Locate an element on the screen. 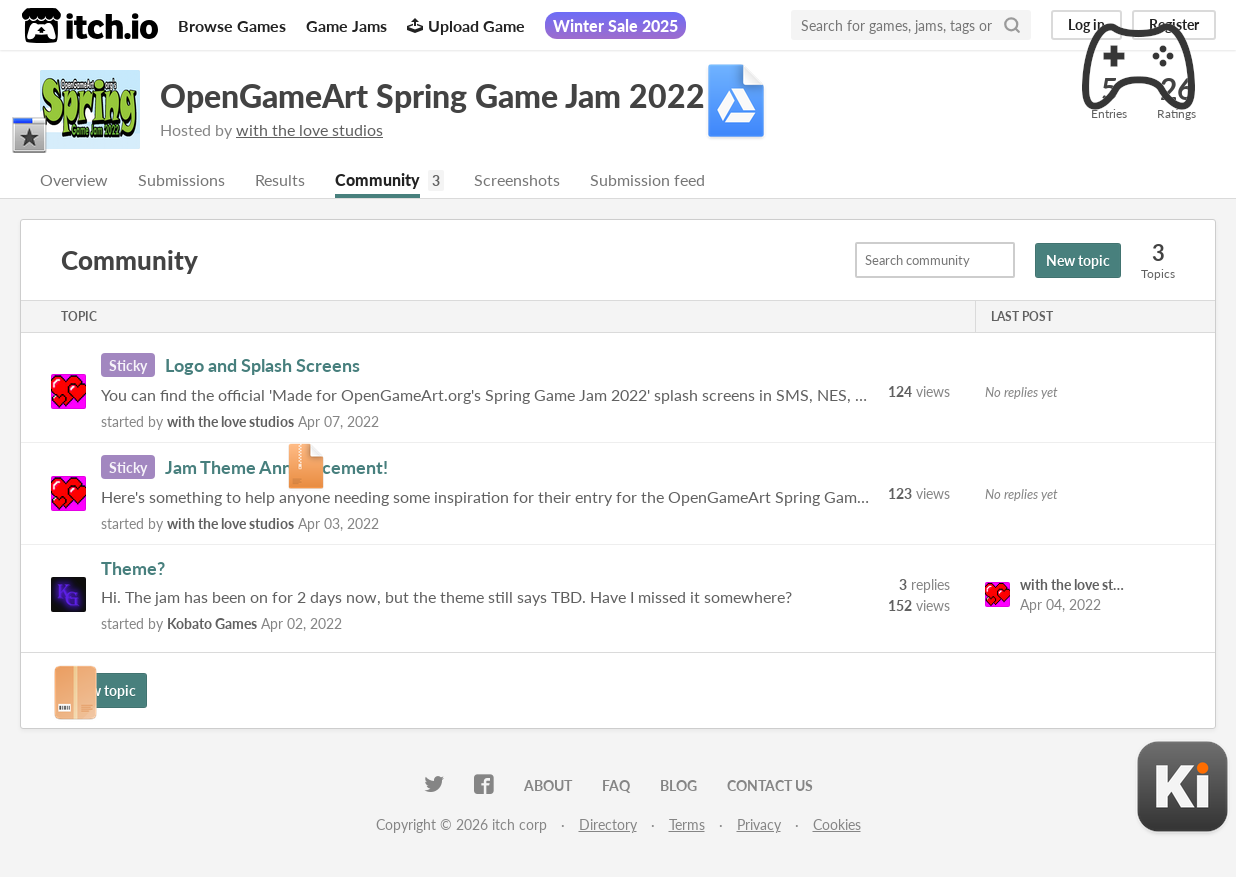 Image resolution: width=1236 pixels, height=877 pixels. access games and gaming applications is located at coordinates (1138, 66).